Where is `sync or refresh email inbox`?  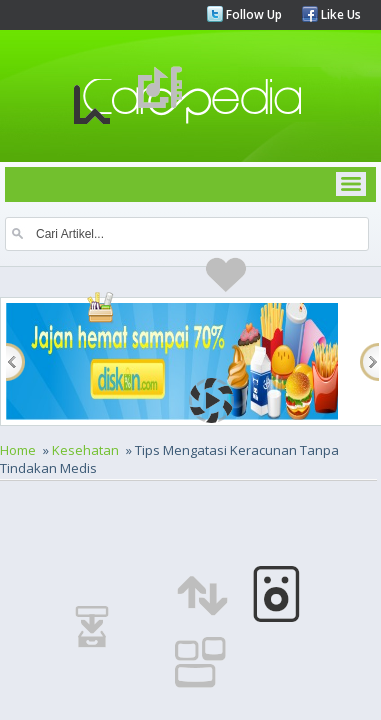
sync or refresh email inbox is located at coordinates (202, 597).